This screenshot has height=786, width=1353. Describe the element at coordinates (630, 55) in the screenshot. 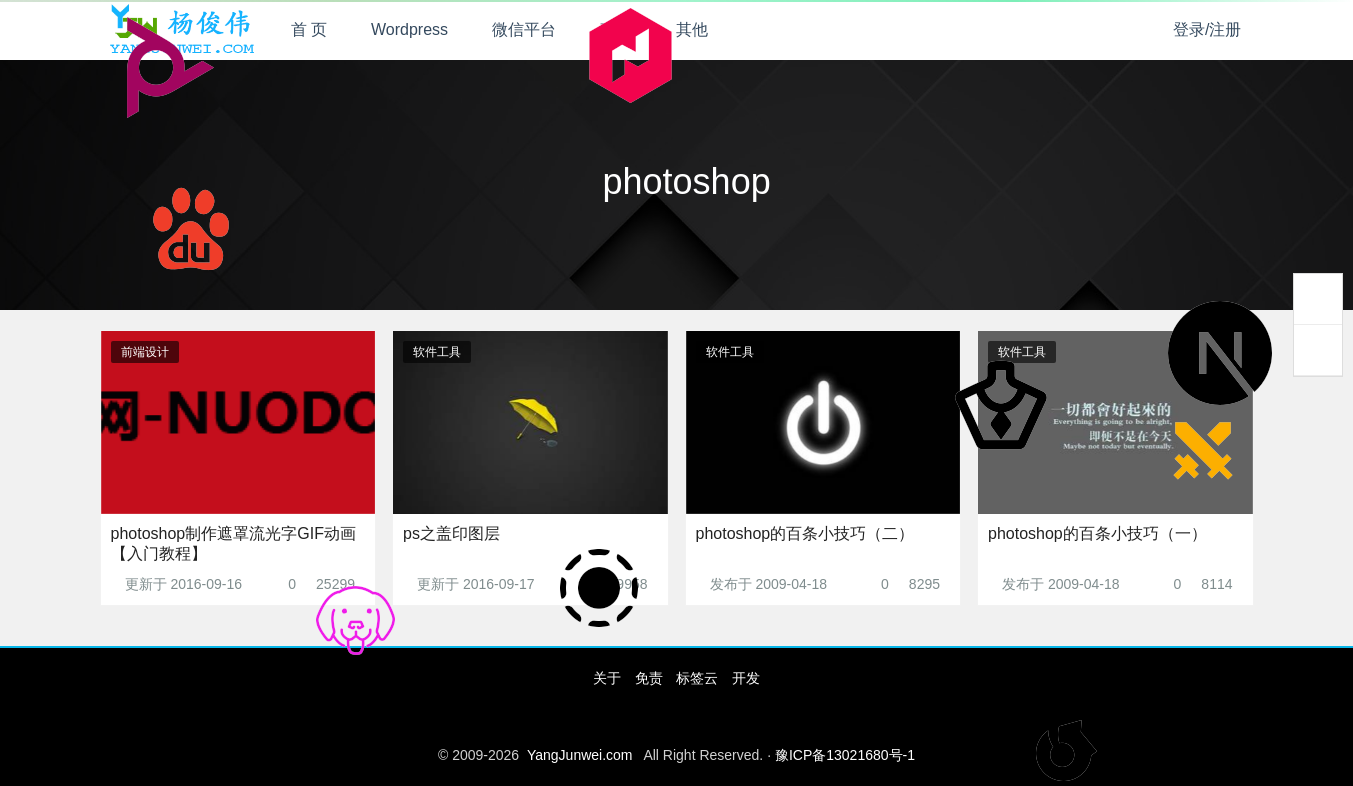

I see `HashiCorp Nomad application logo` at that location.